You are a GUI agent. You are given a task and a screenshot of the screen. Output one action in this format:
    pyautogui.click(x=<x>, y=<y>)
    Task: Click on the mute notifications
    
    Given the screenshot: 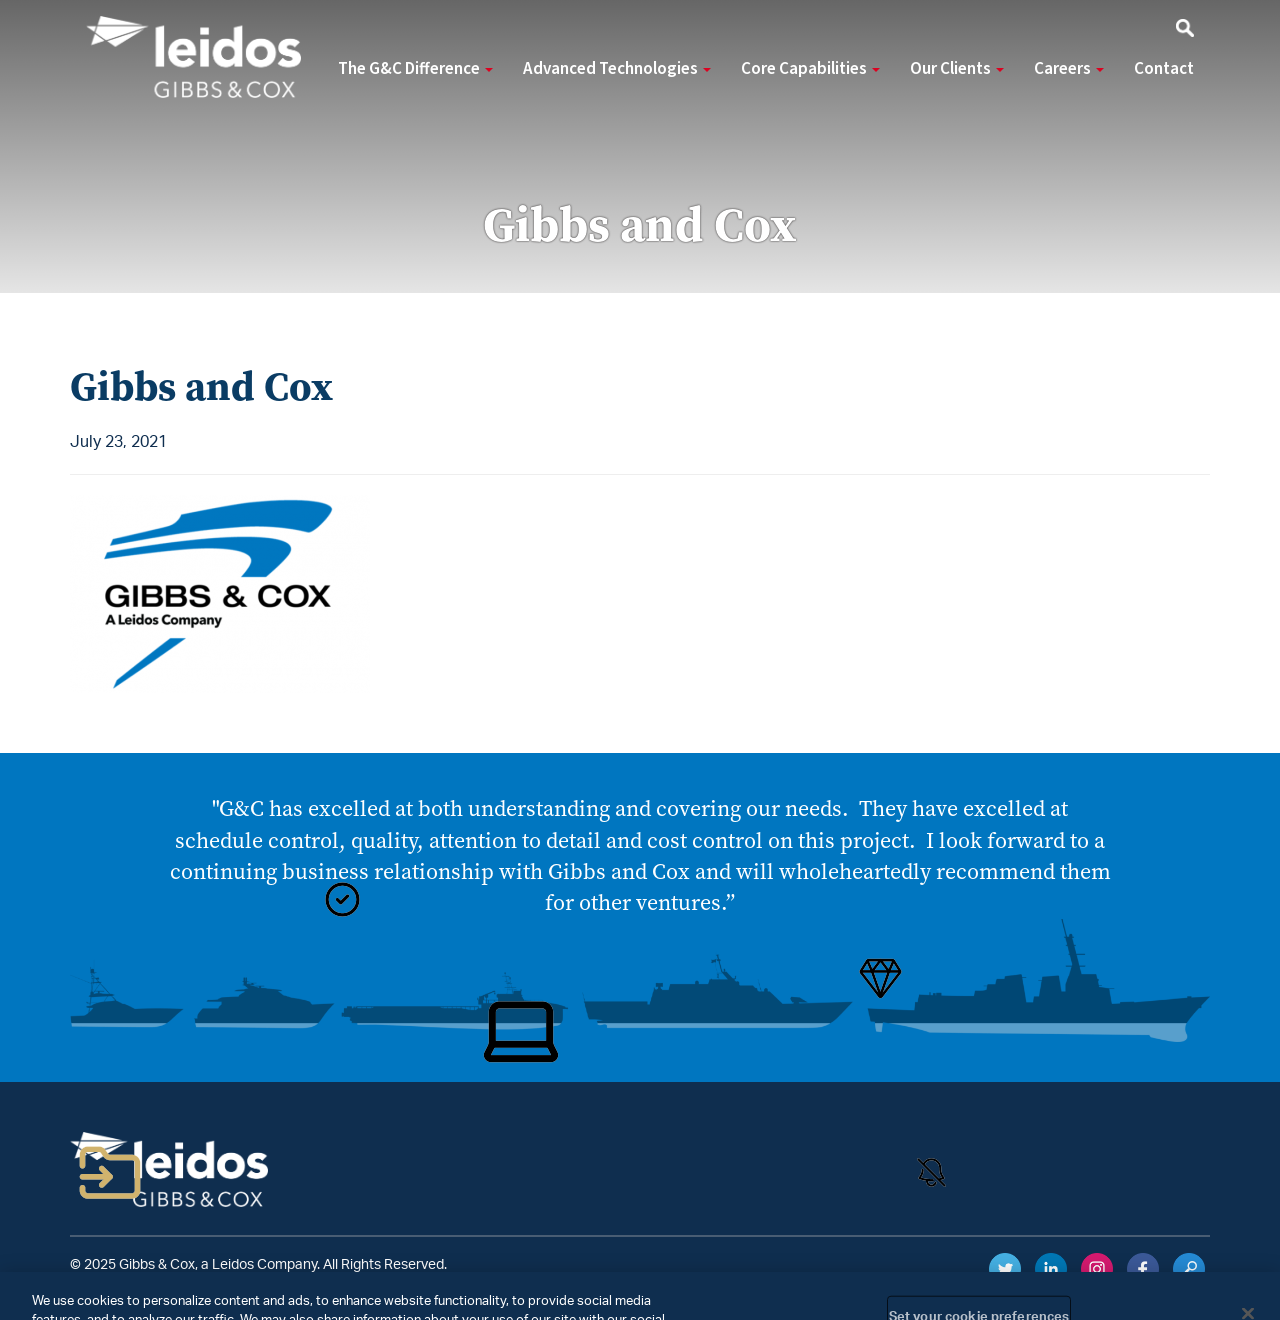 What is the action you would take?
    pyautogui.click(x=931, y=1172)
    